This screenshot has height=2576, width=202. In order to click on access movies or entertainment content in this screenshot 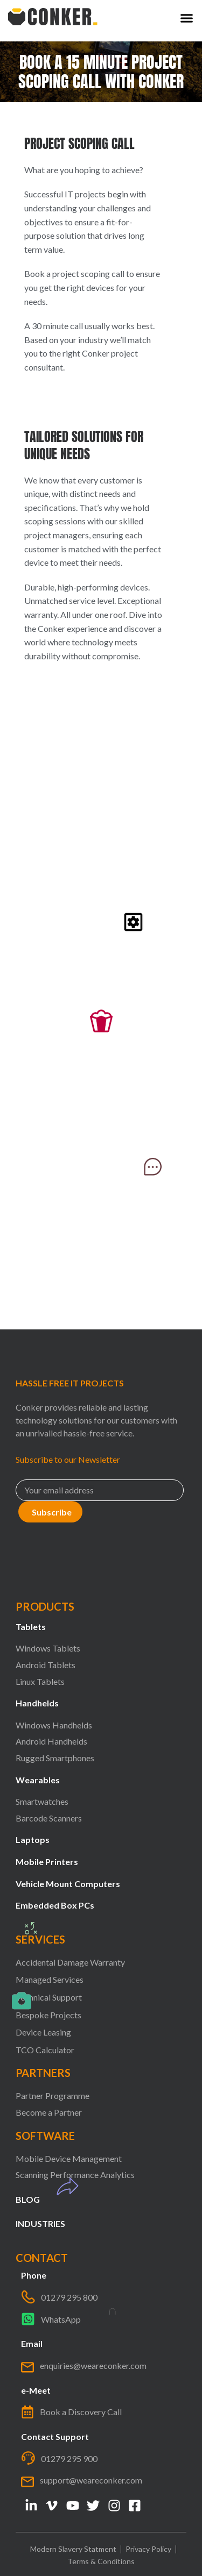, I will do `click(101, 1022)`.